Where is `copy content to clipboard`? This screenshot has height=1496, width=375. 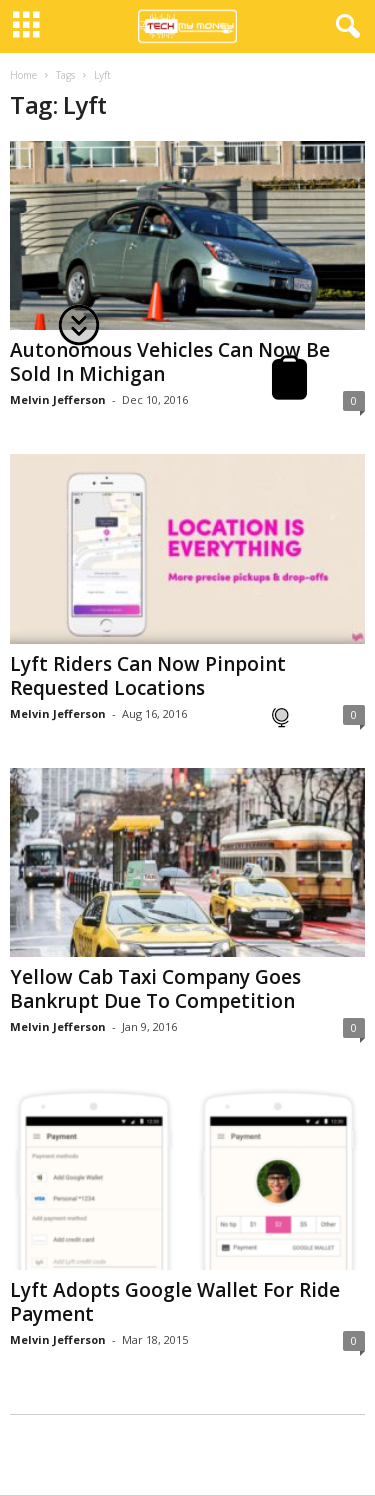 copy content to clipboard is located at coordinates (289, 377).